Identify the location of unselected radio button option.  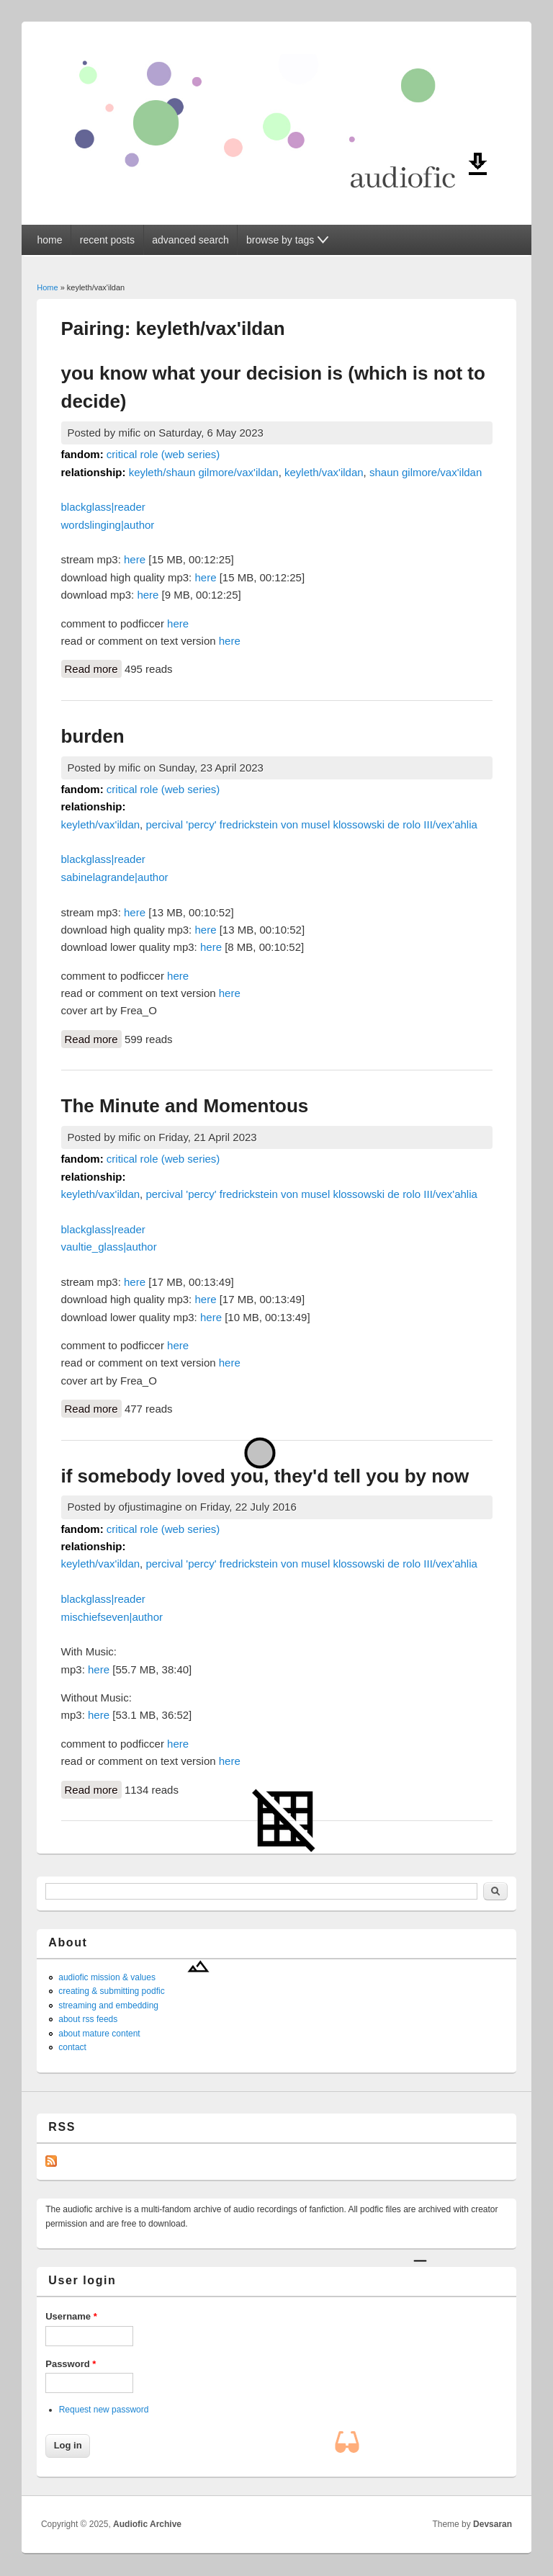
(260, 1453).